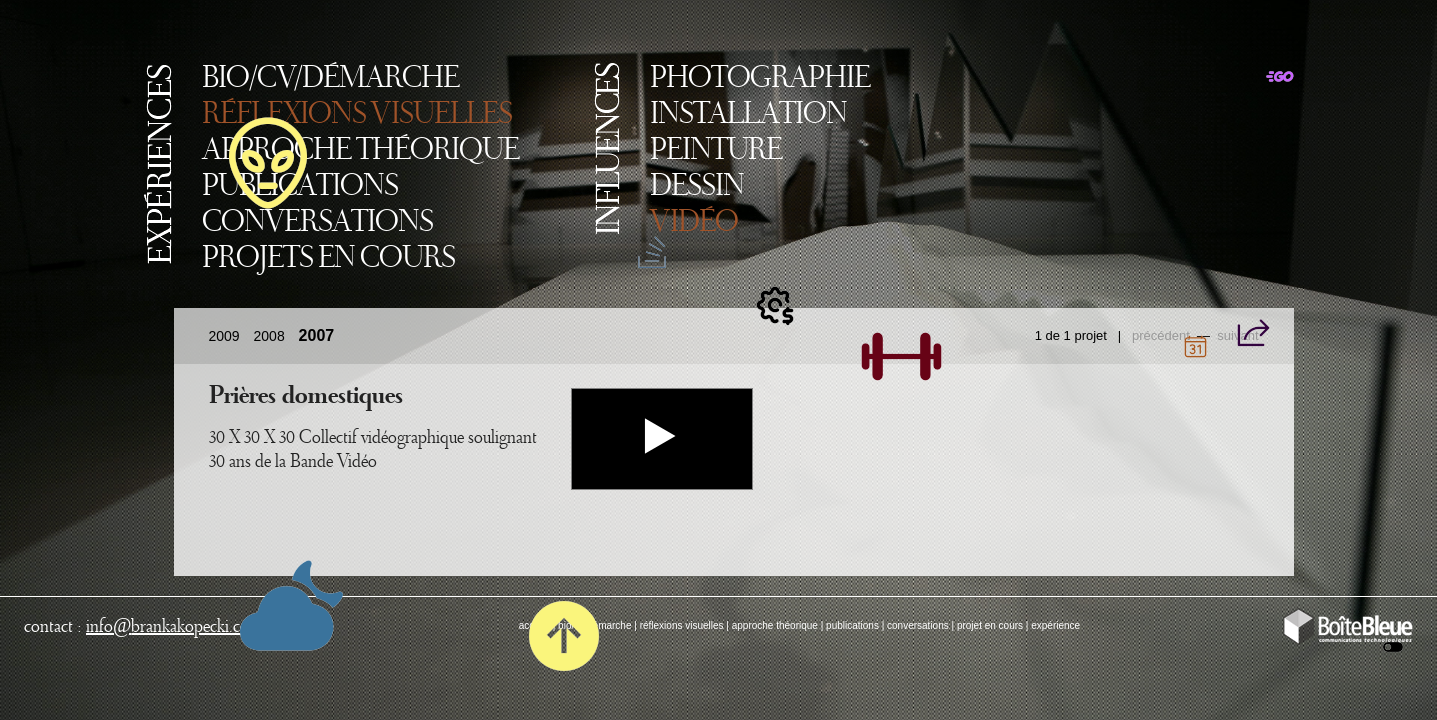 The image size is (1437, 720). I want to click on go programming language logo, so click(1280, 76).